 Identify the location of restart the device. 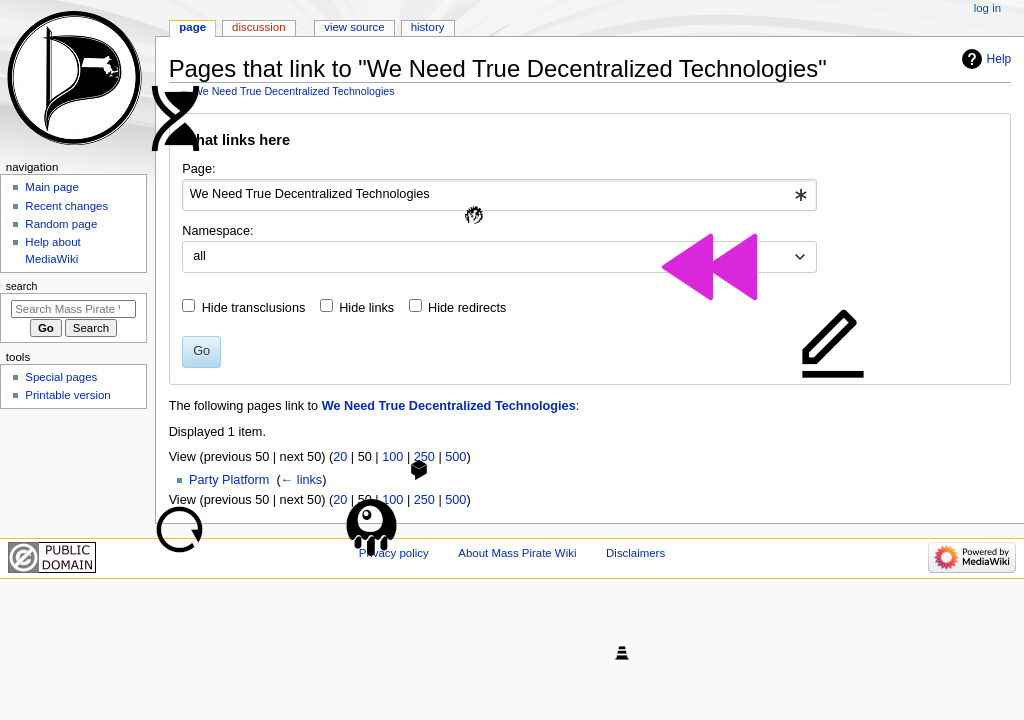
(179, 529).